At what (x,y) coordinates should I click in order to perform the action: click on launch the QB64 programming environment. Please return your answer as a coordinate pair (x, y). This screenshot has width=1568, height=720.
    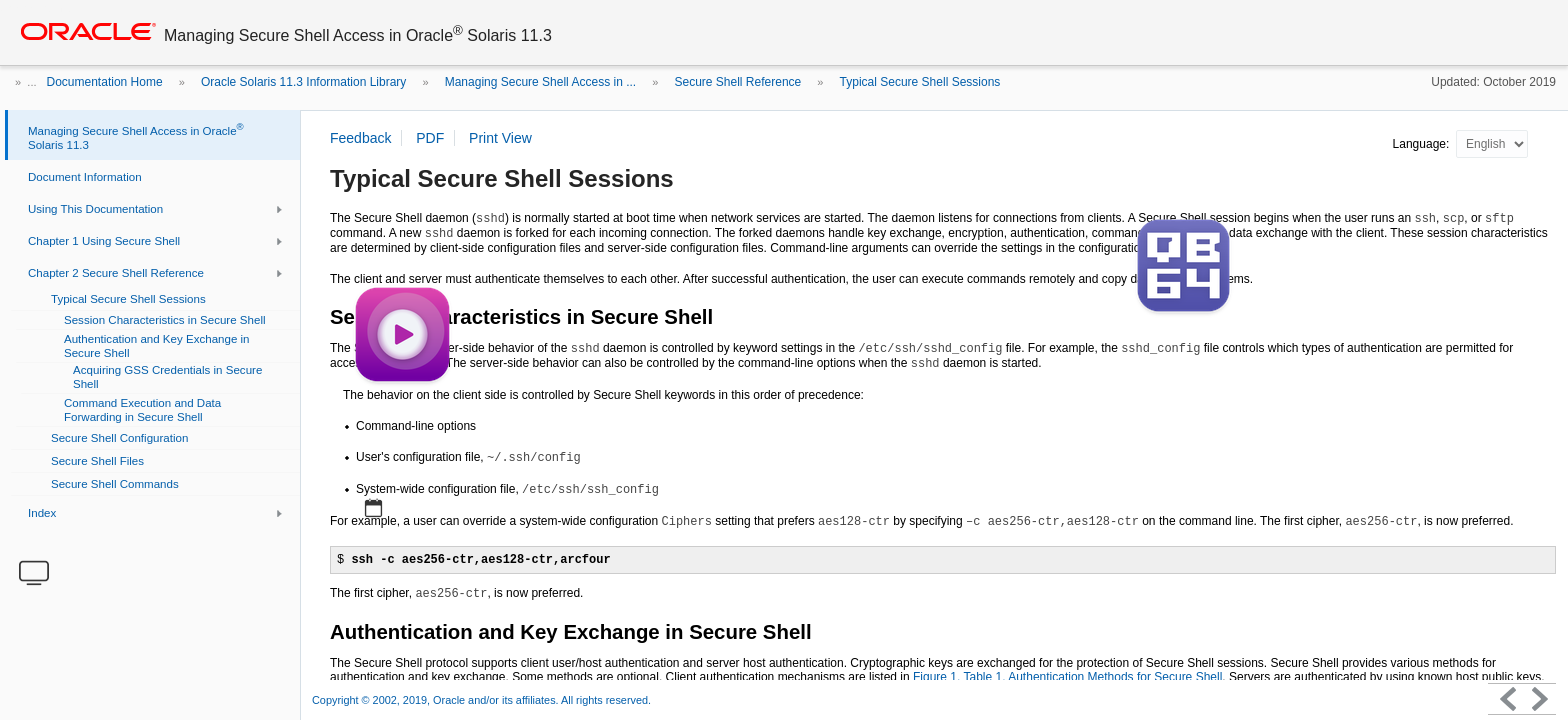
    Looking at the image, I should click on (1183, 265).